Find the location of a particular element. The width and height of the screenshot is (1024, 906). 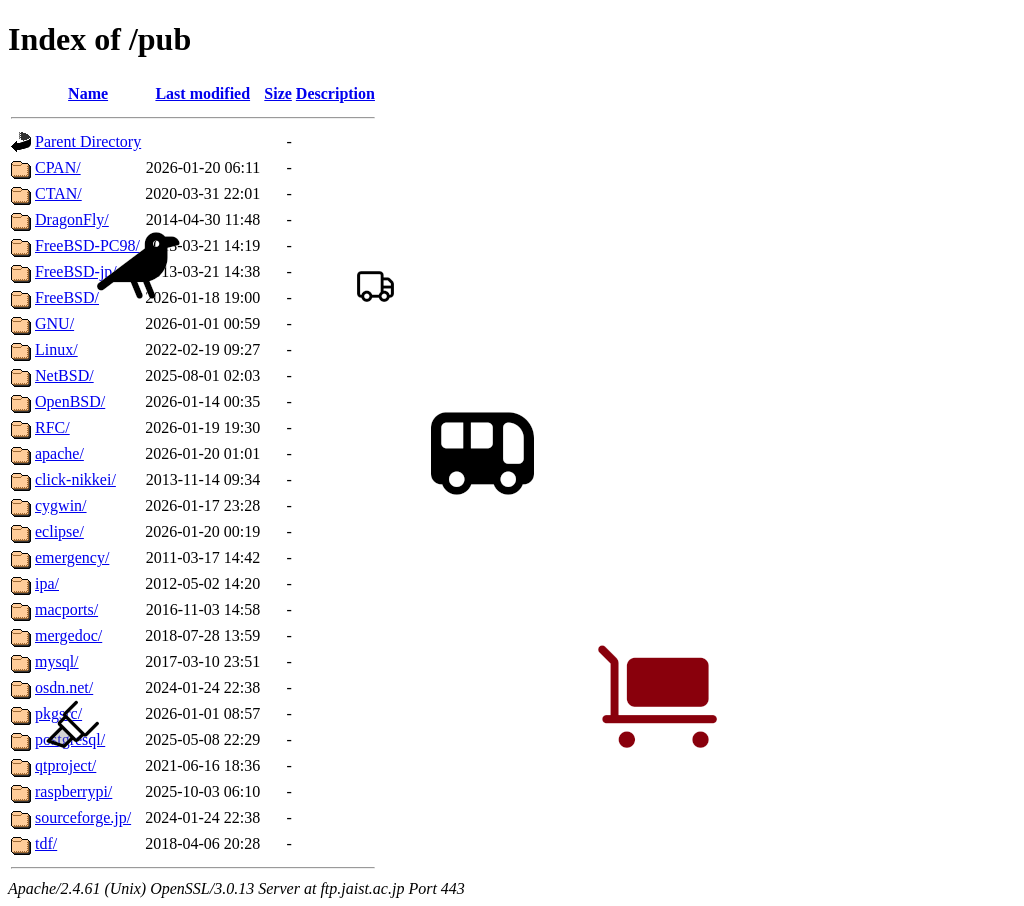

view your shopping cart is located at coordinates (655, 690).